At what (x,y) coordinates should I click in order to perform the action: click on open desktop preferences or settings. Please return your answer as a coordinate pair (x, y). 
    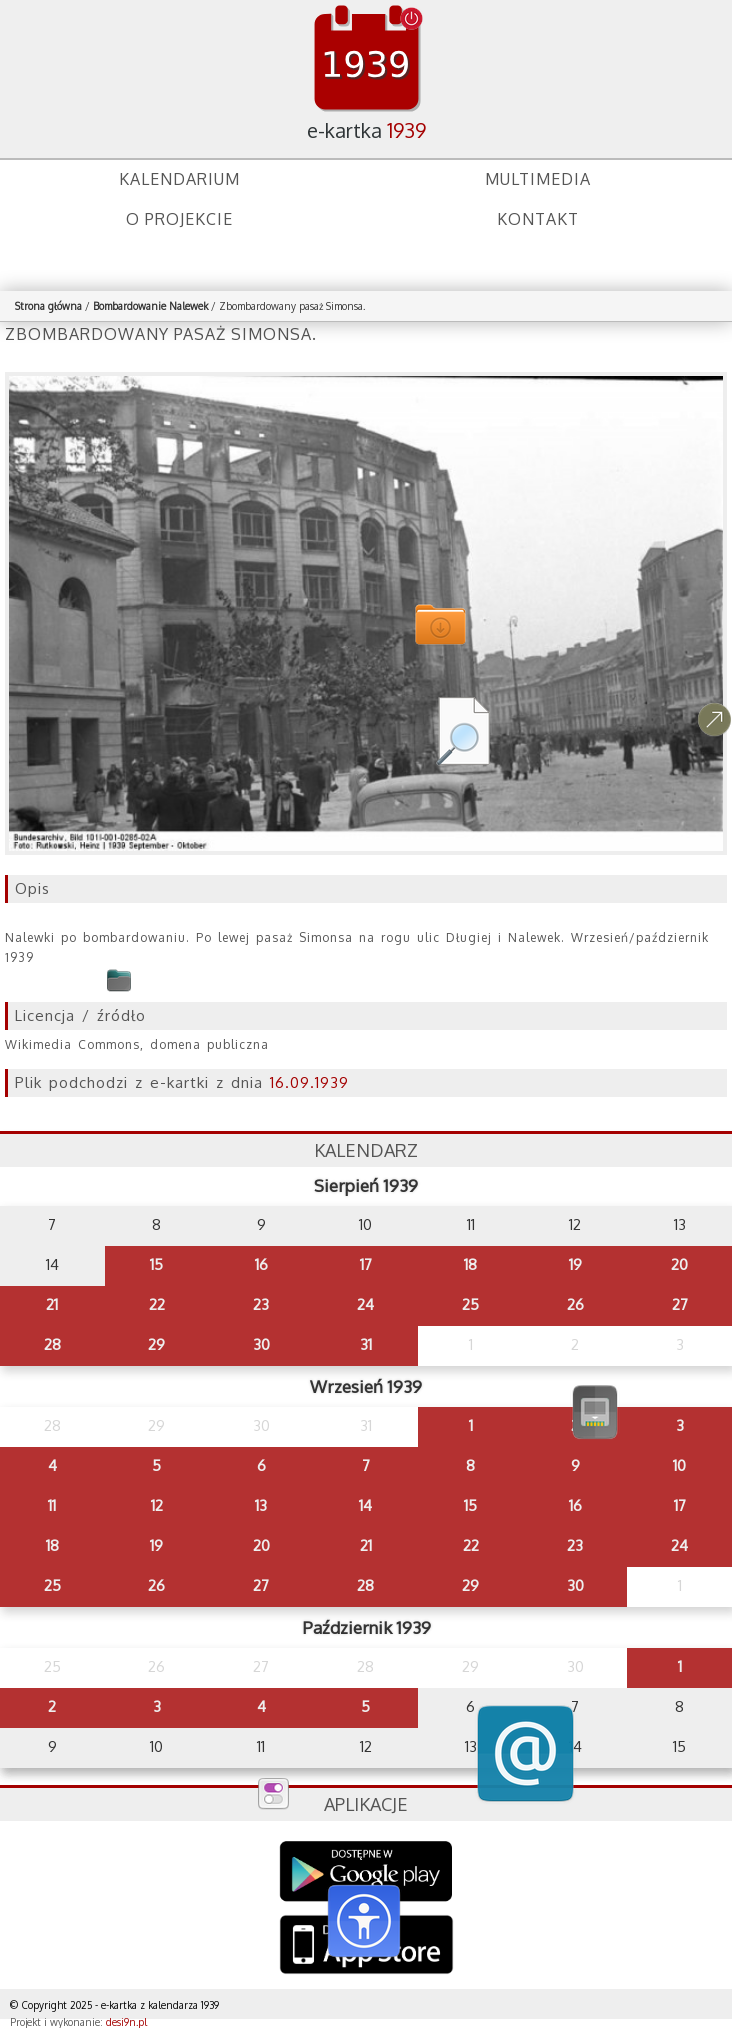
    Looking at the image, I should click on (273, 1793).